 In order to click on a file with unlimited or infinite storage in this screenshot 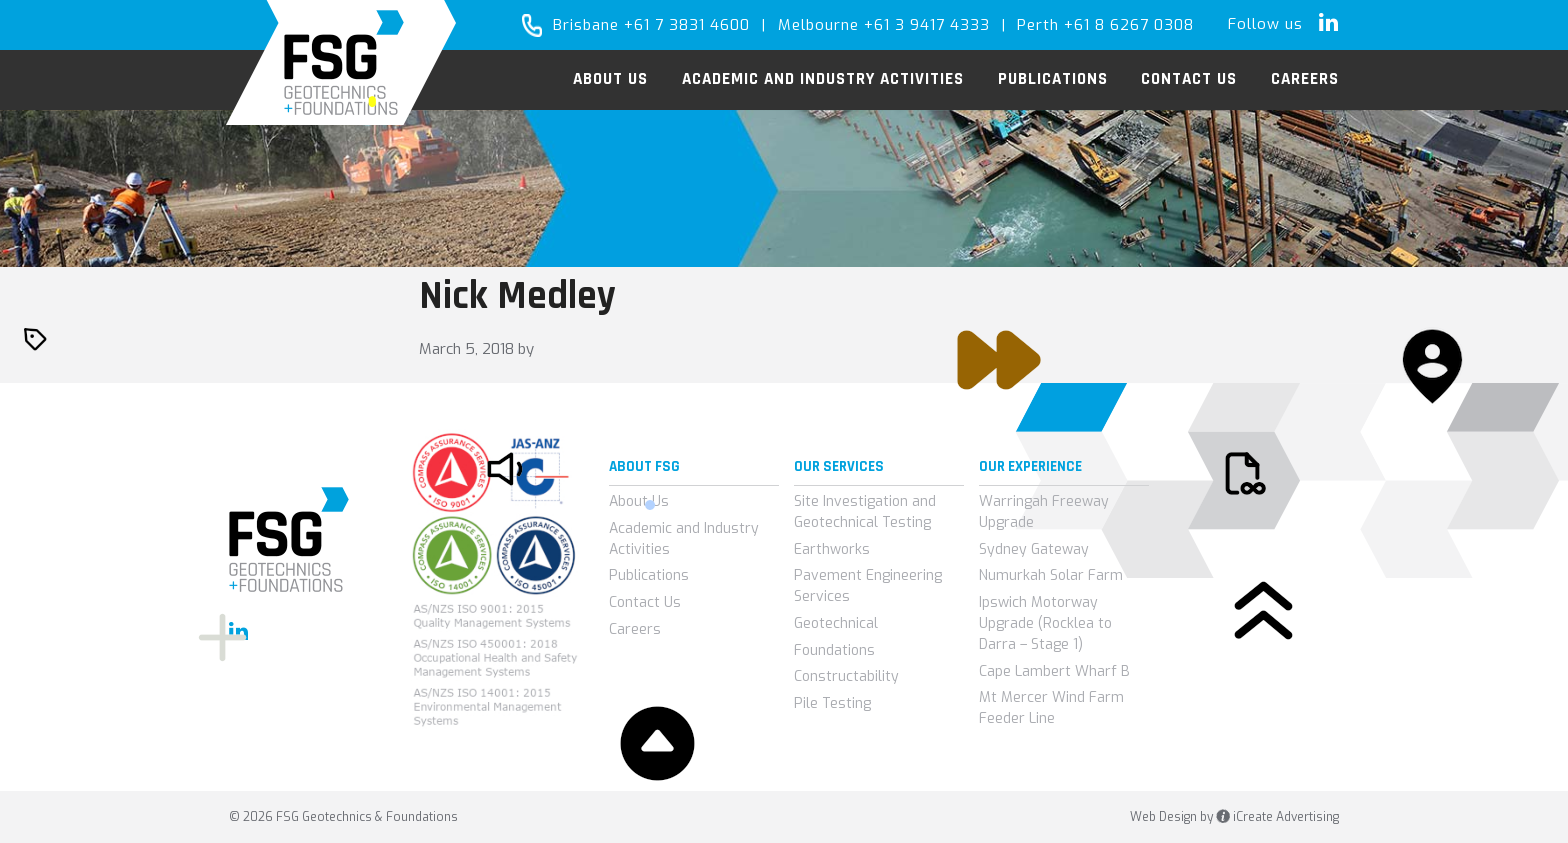, I will do `click(1242, 473)`.